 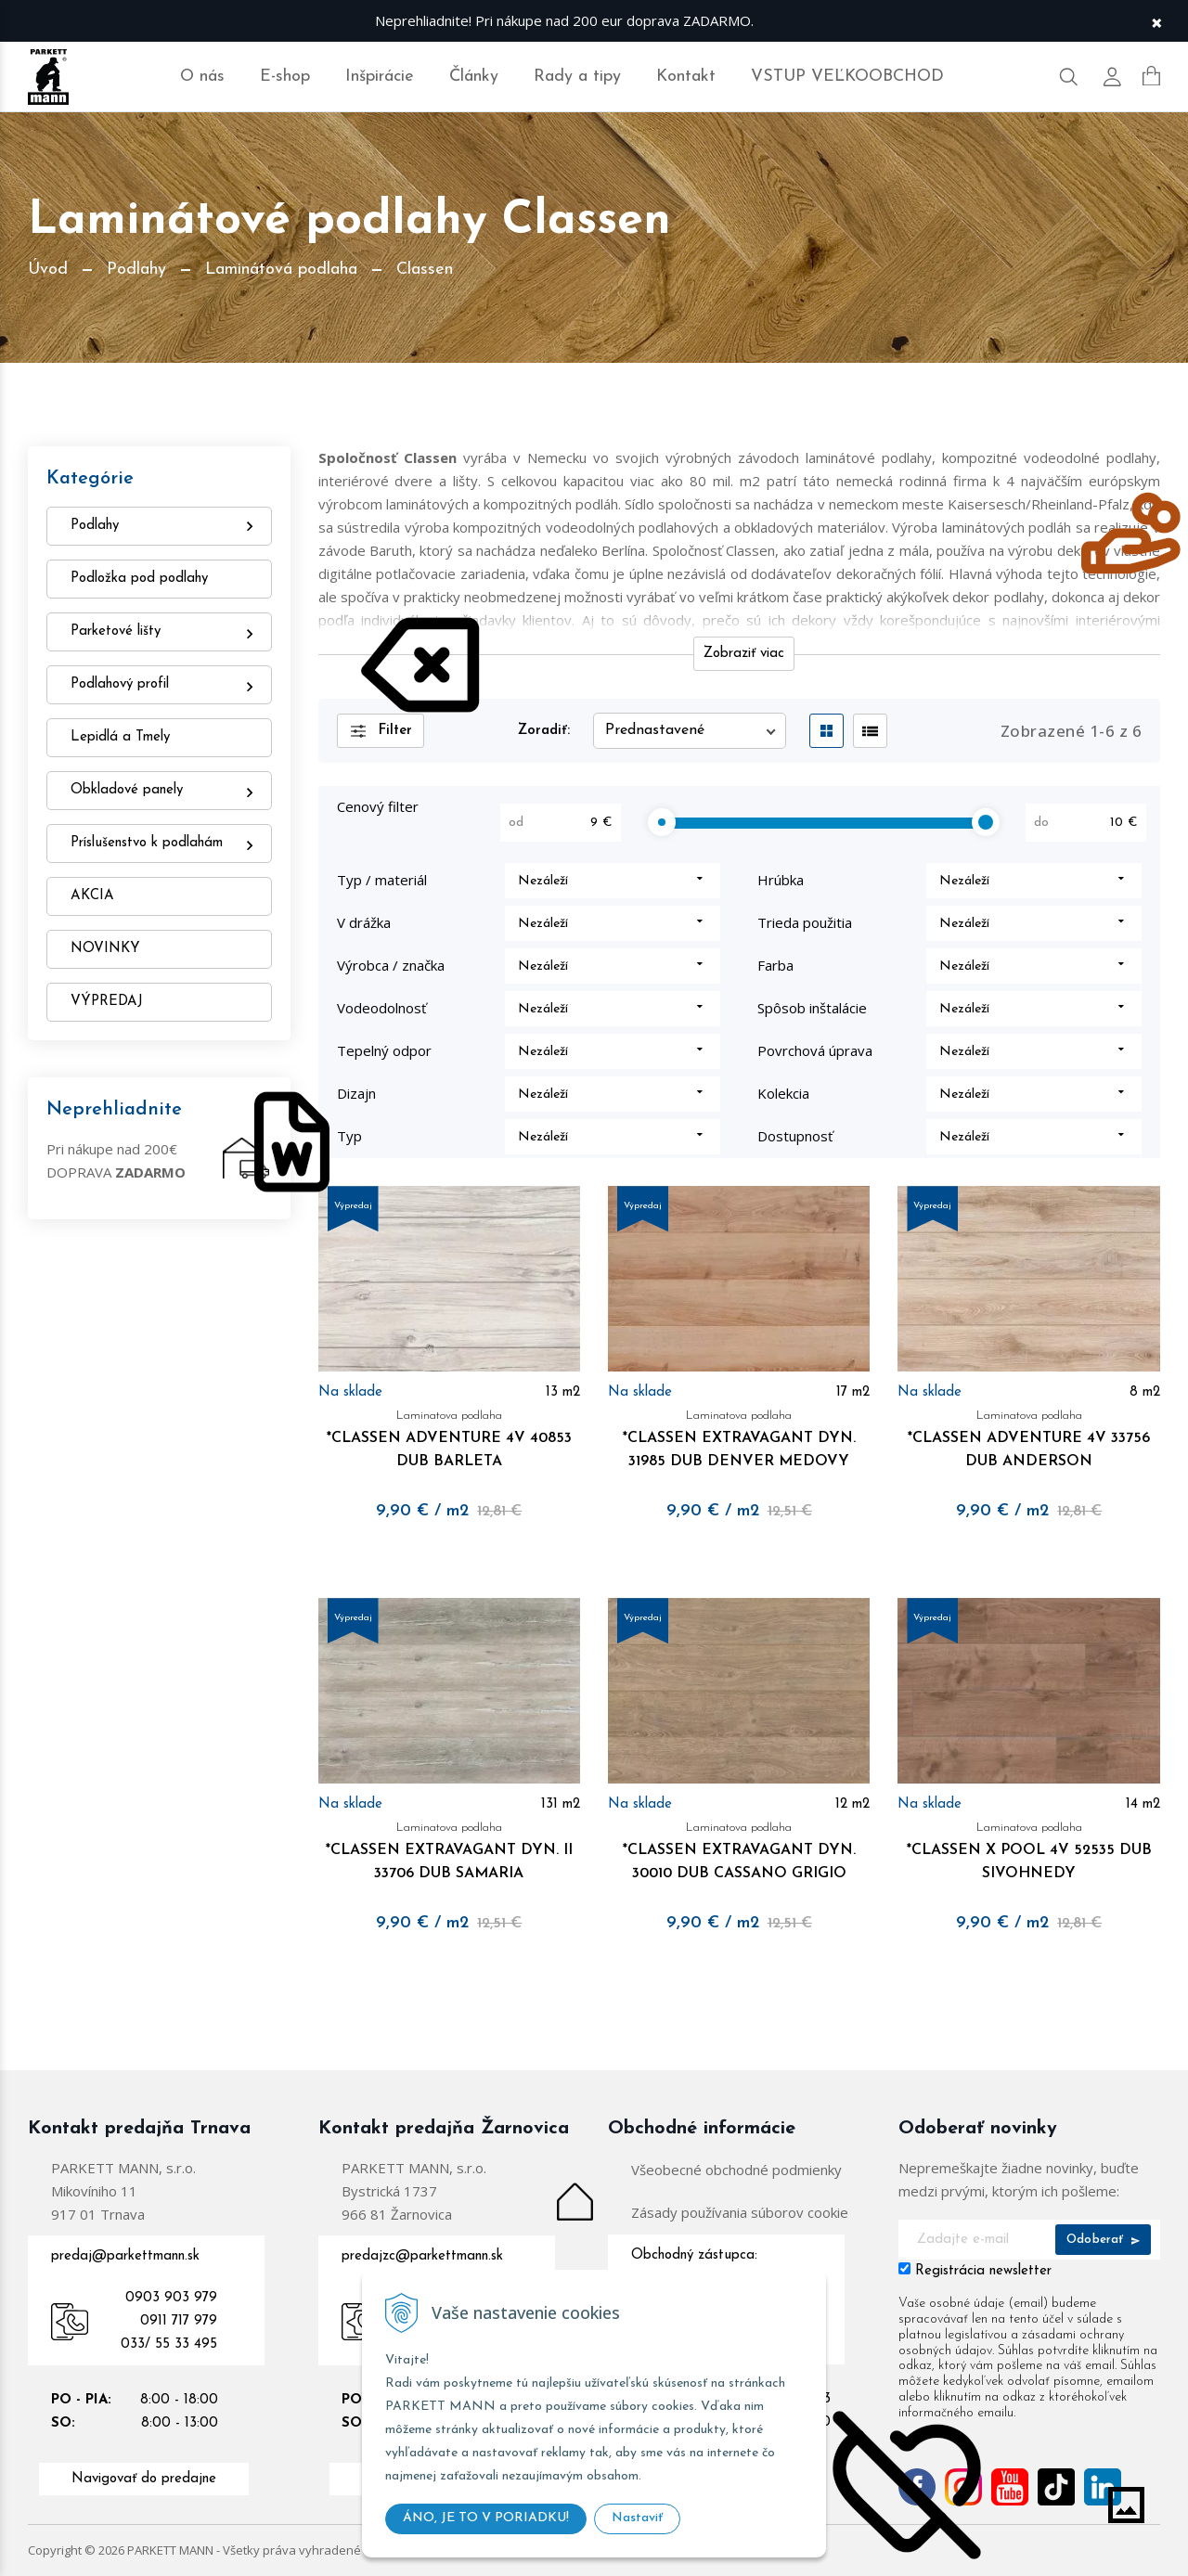 I want to click on navigate to home screen, so click(x=575, y=2202).